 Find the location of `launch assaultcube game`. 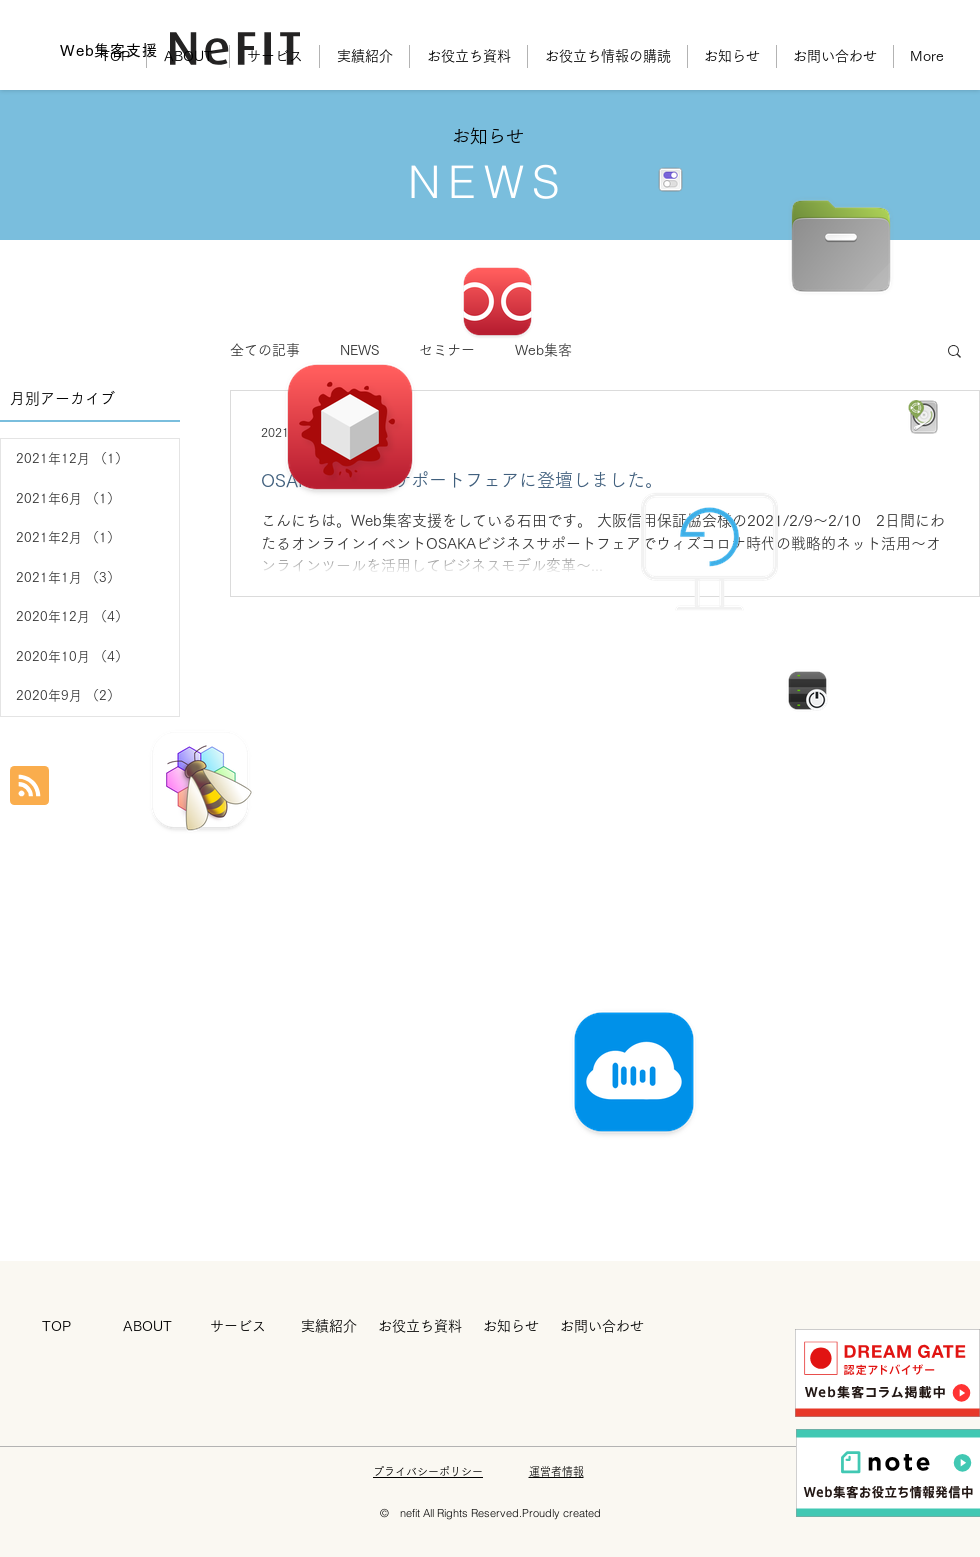

launch assaultcube game is located at coordinates (350, 427).